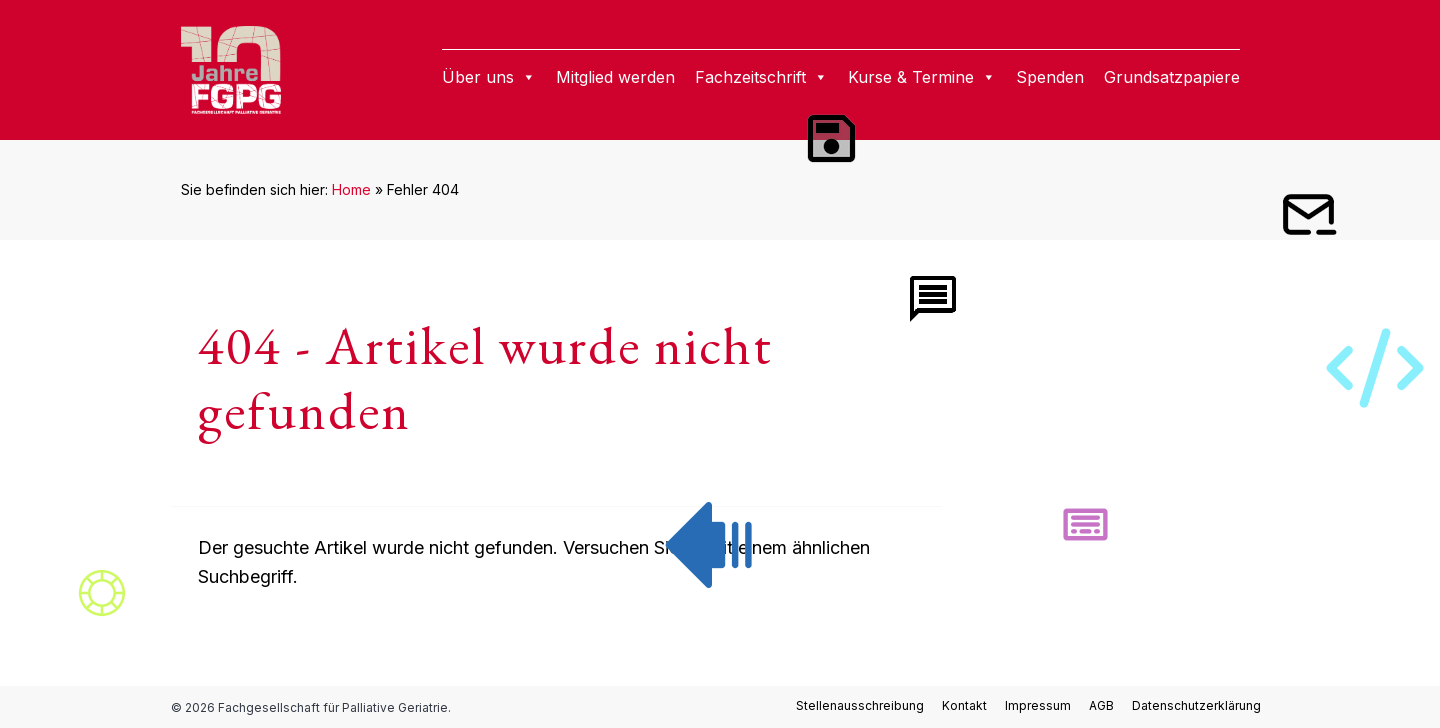 This screenshot has height=728, width=1440. Describe the element at coordinates (102, 593) in the screenshot. I see `access casino or gambling games` at that location.